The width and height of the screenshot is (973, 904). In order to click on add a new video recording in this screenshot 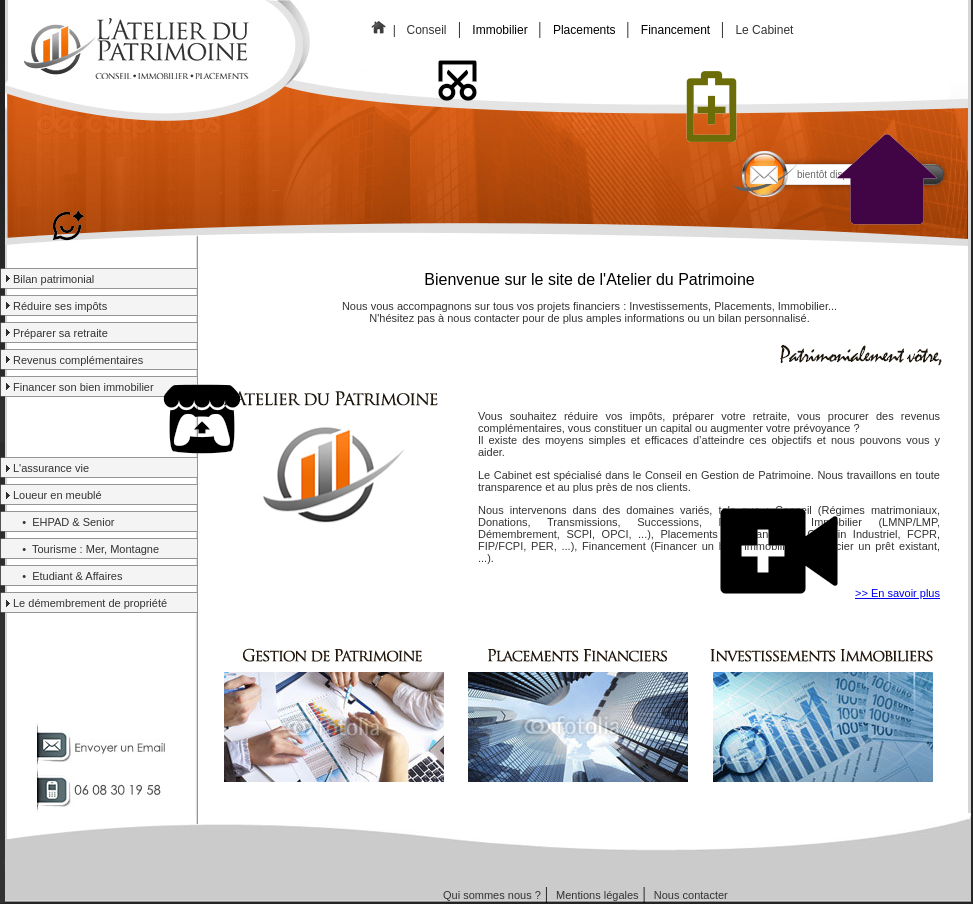, I will do `click(779, 551)`.